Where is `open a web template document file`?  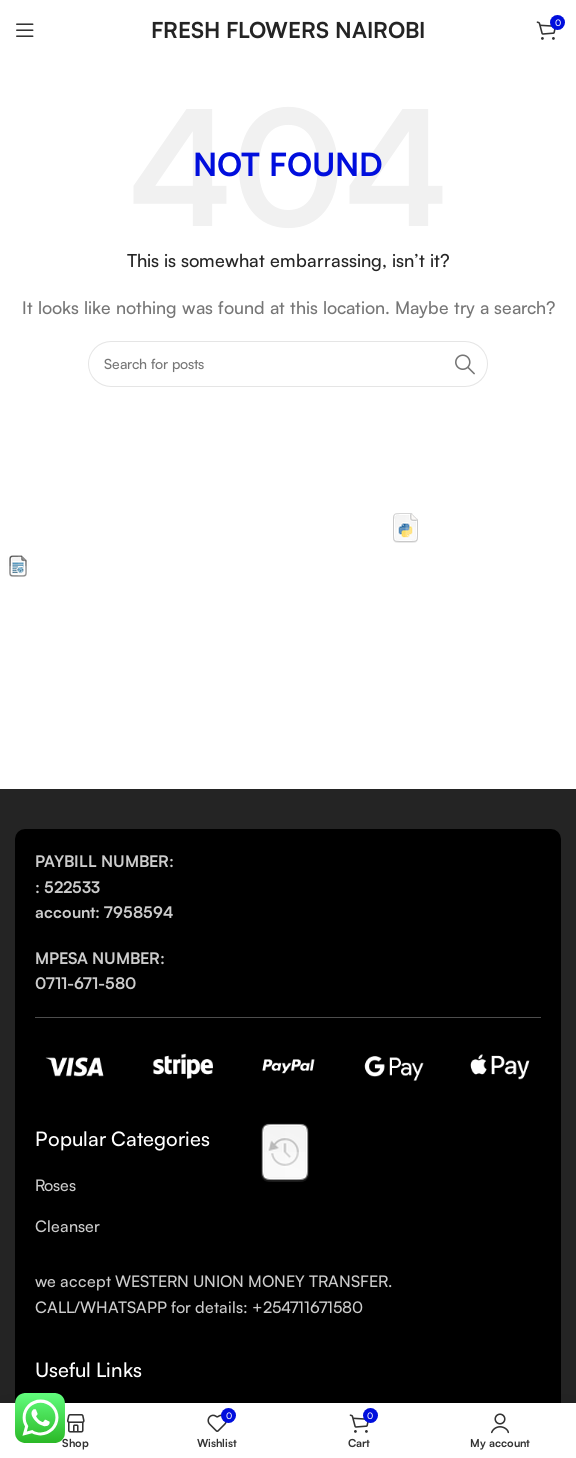
open a web template document file is located at coordinates (18, 566).